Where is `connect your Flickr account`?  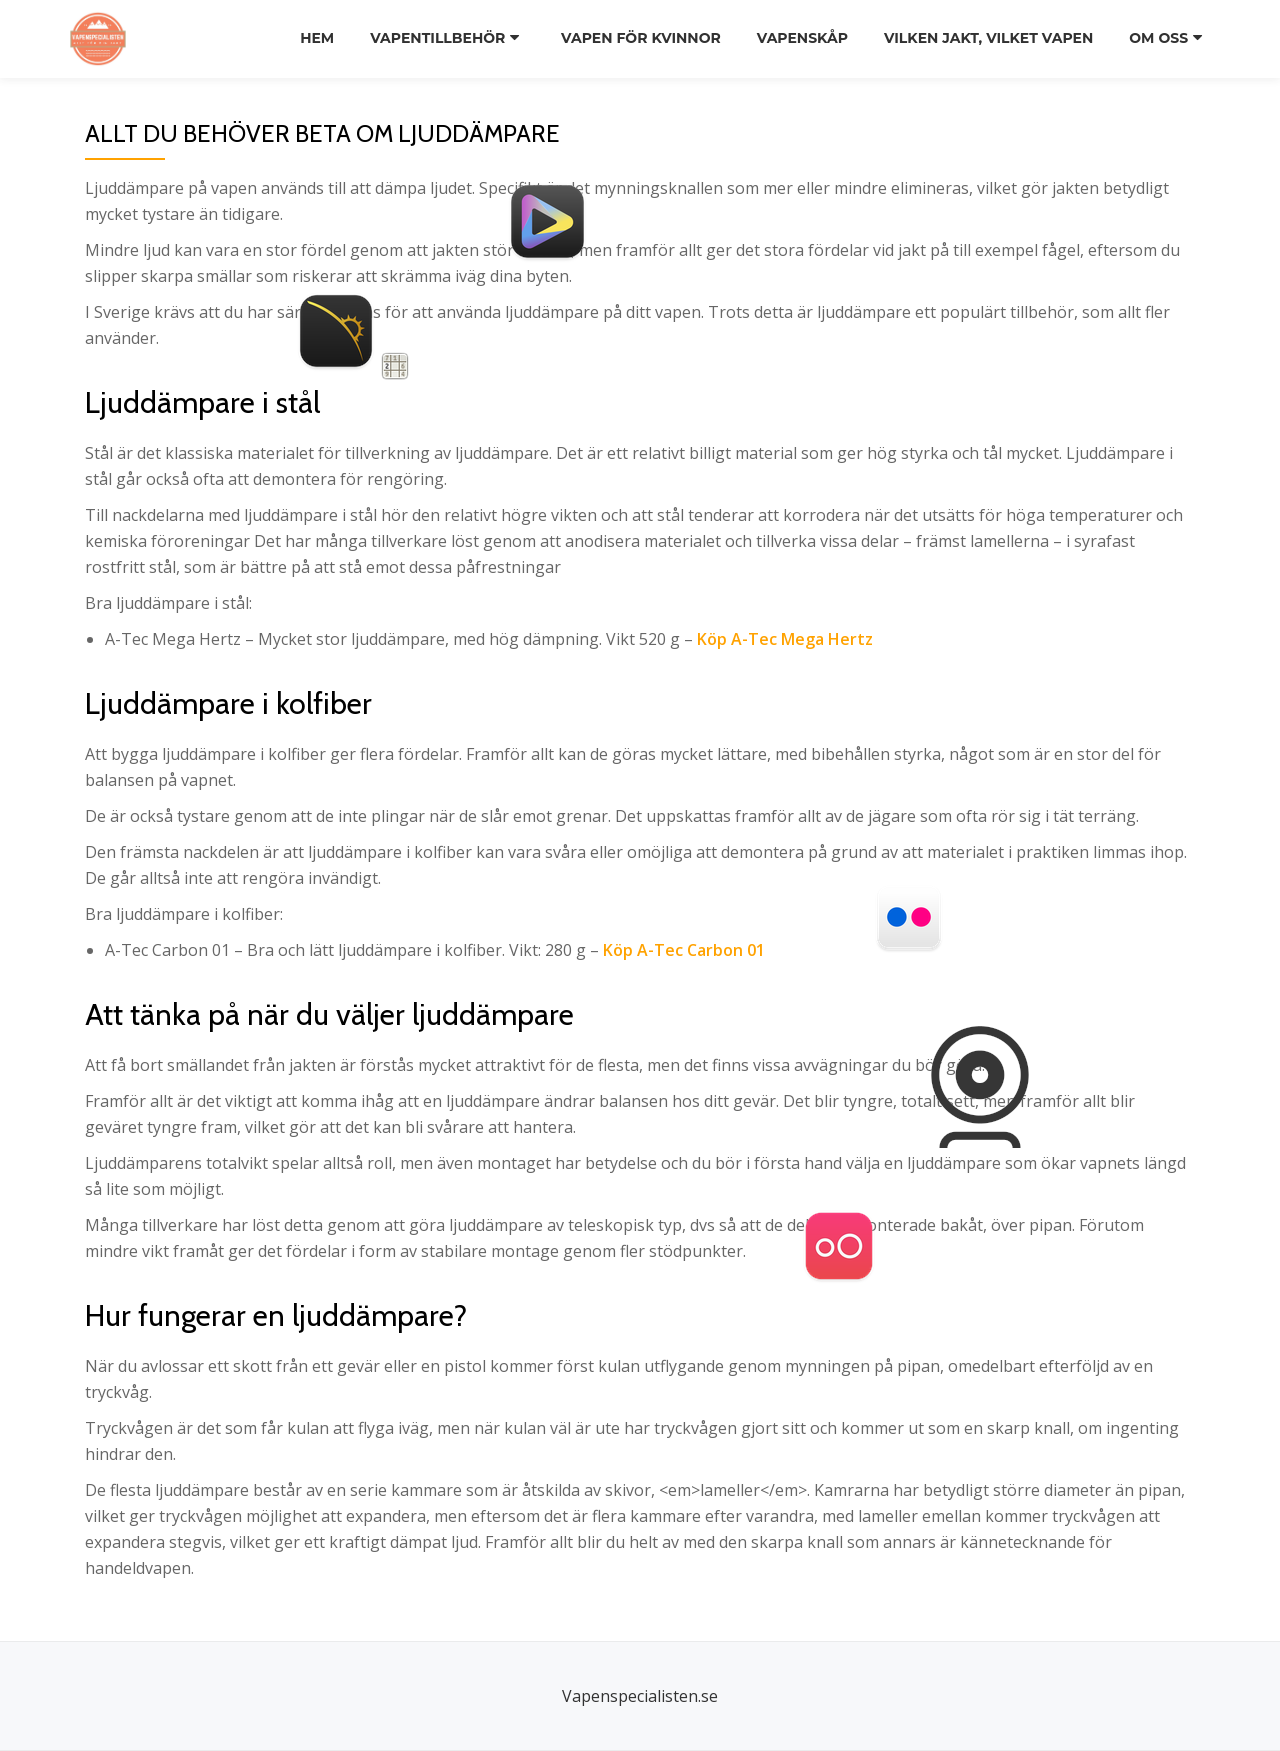
connect your Flickr account is located at coordinates (909, 917).